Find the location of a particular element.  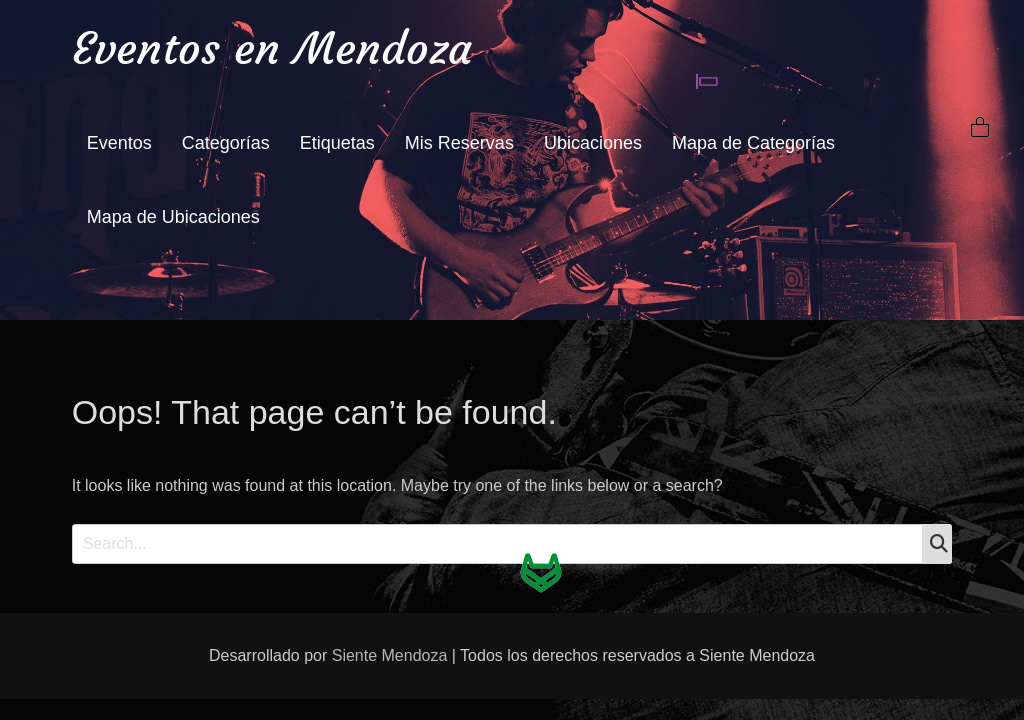

lock or secure this item is located at coordinates (980, 128).